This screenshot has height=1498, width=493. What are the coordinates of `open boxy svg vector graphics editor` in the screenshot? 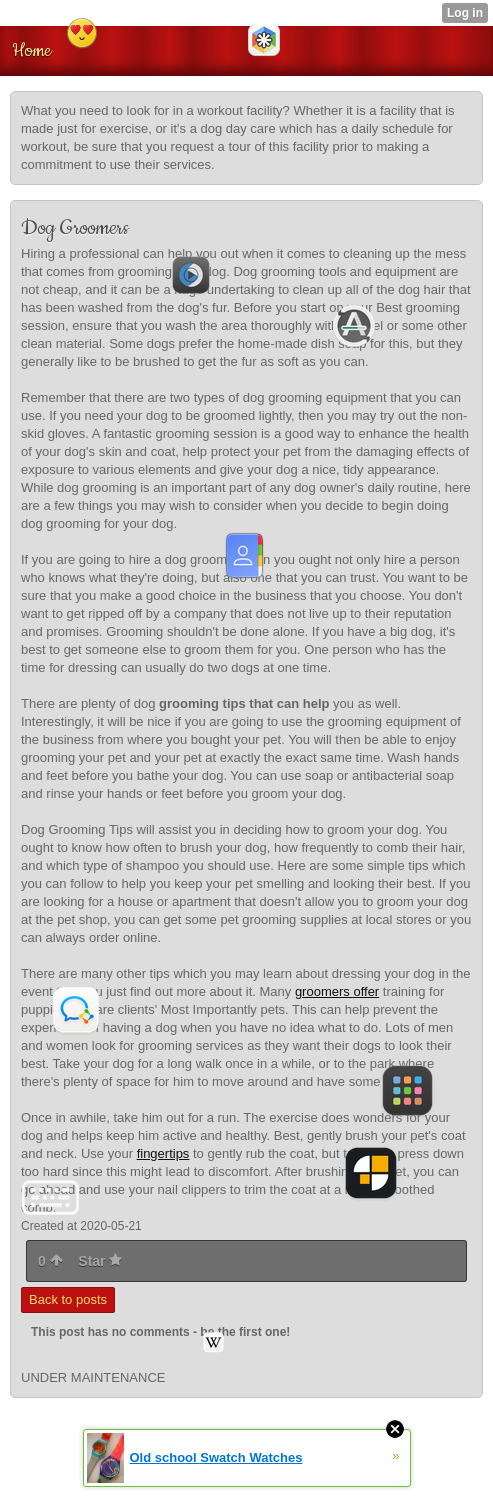 It's located at (264, 40).